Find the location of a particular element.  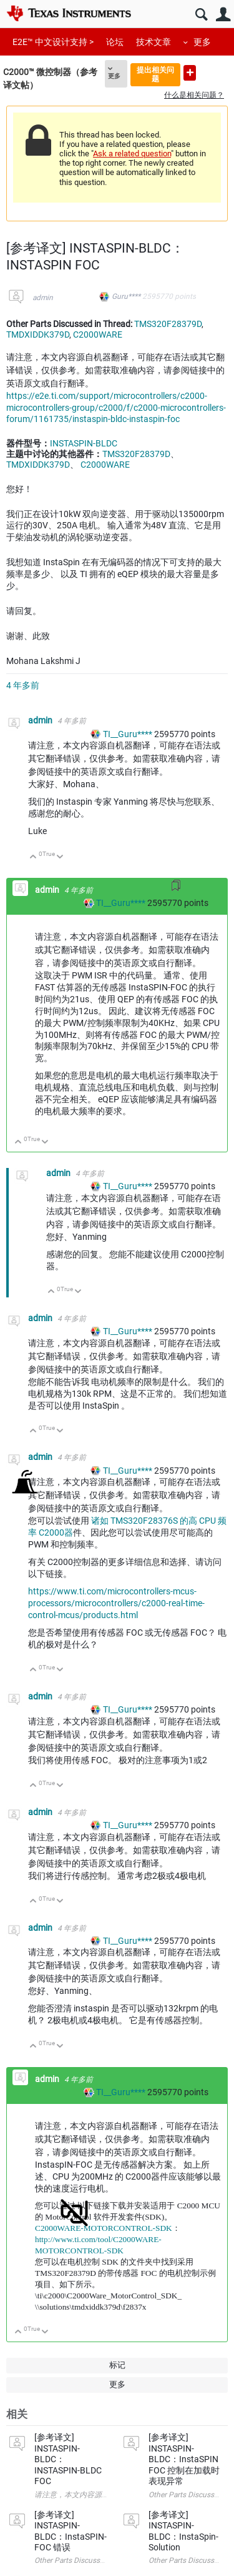

disable scuba or diving mode is located at coordinates (74, 2213).